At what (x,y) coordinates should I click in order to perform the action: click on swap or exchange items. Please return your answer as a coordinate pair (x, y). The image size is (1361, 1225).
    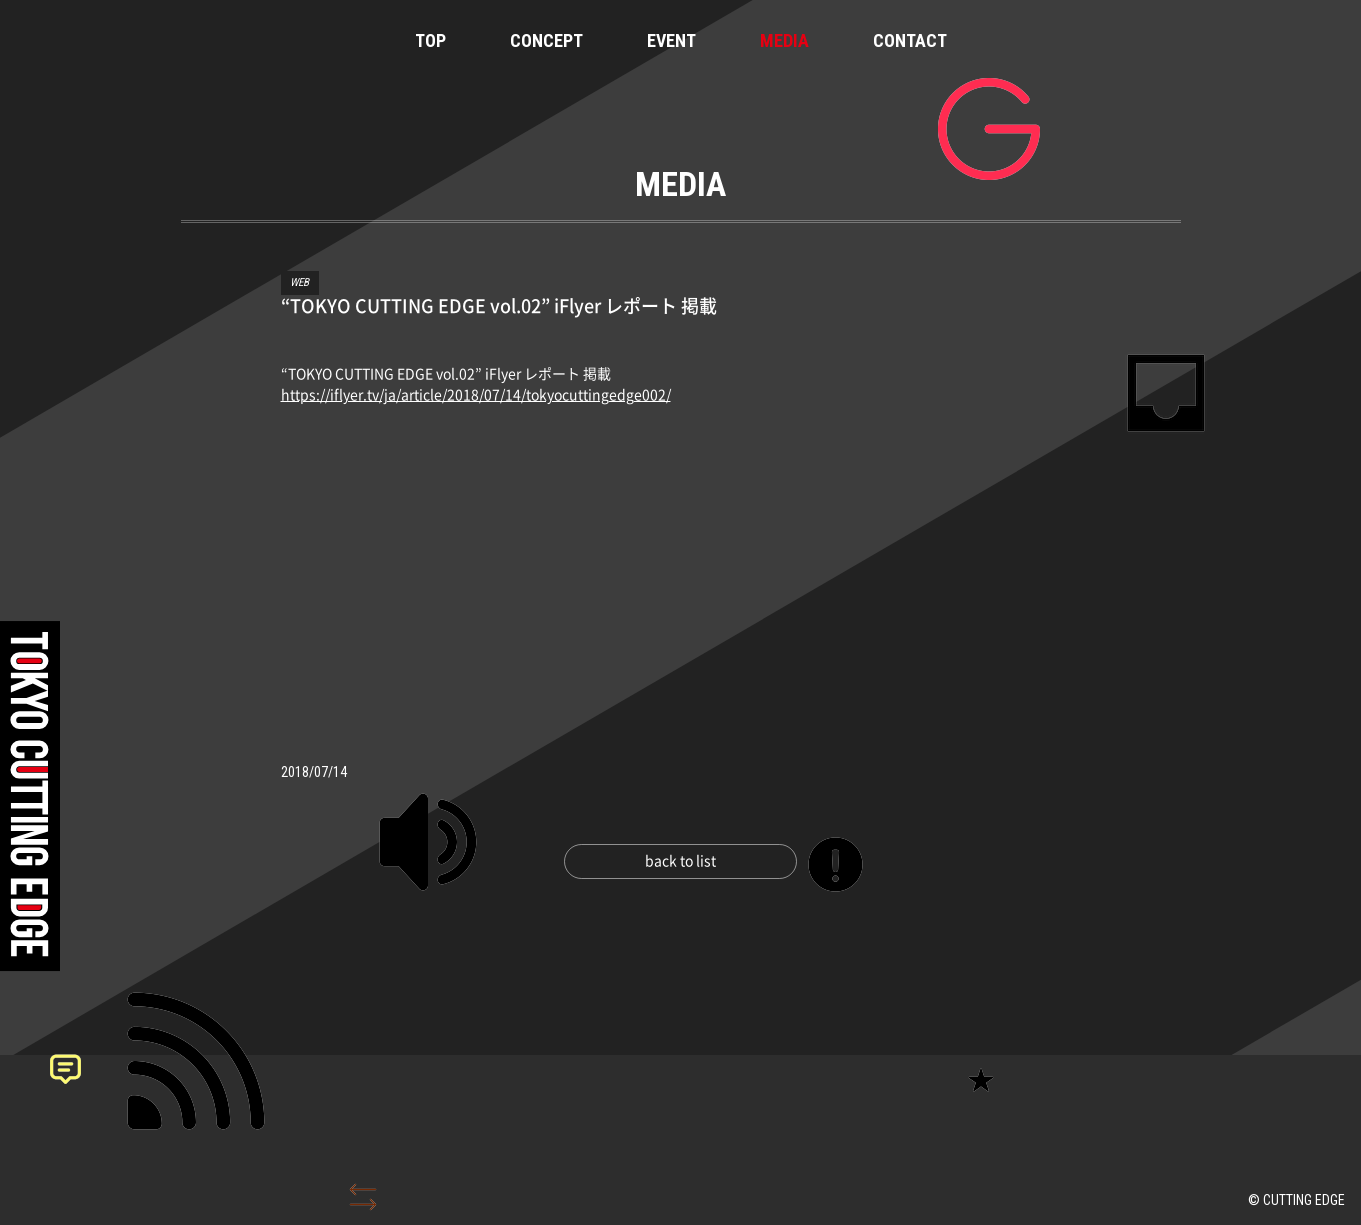
    Looking at the image, I should click on (363, 1197).